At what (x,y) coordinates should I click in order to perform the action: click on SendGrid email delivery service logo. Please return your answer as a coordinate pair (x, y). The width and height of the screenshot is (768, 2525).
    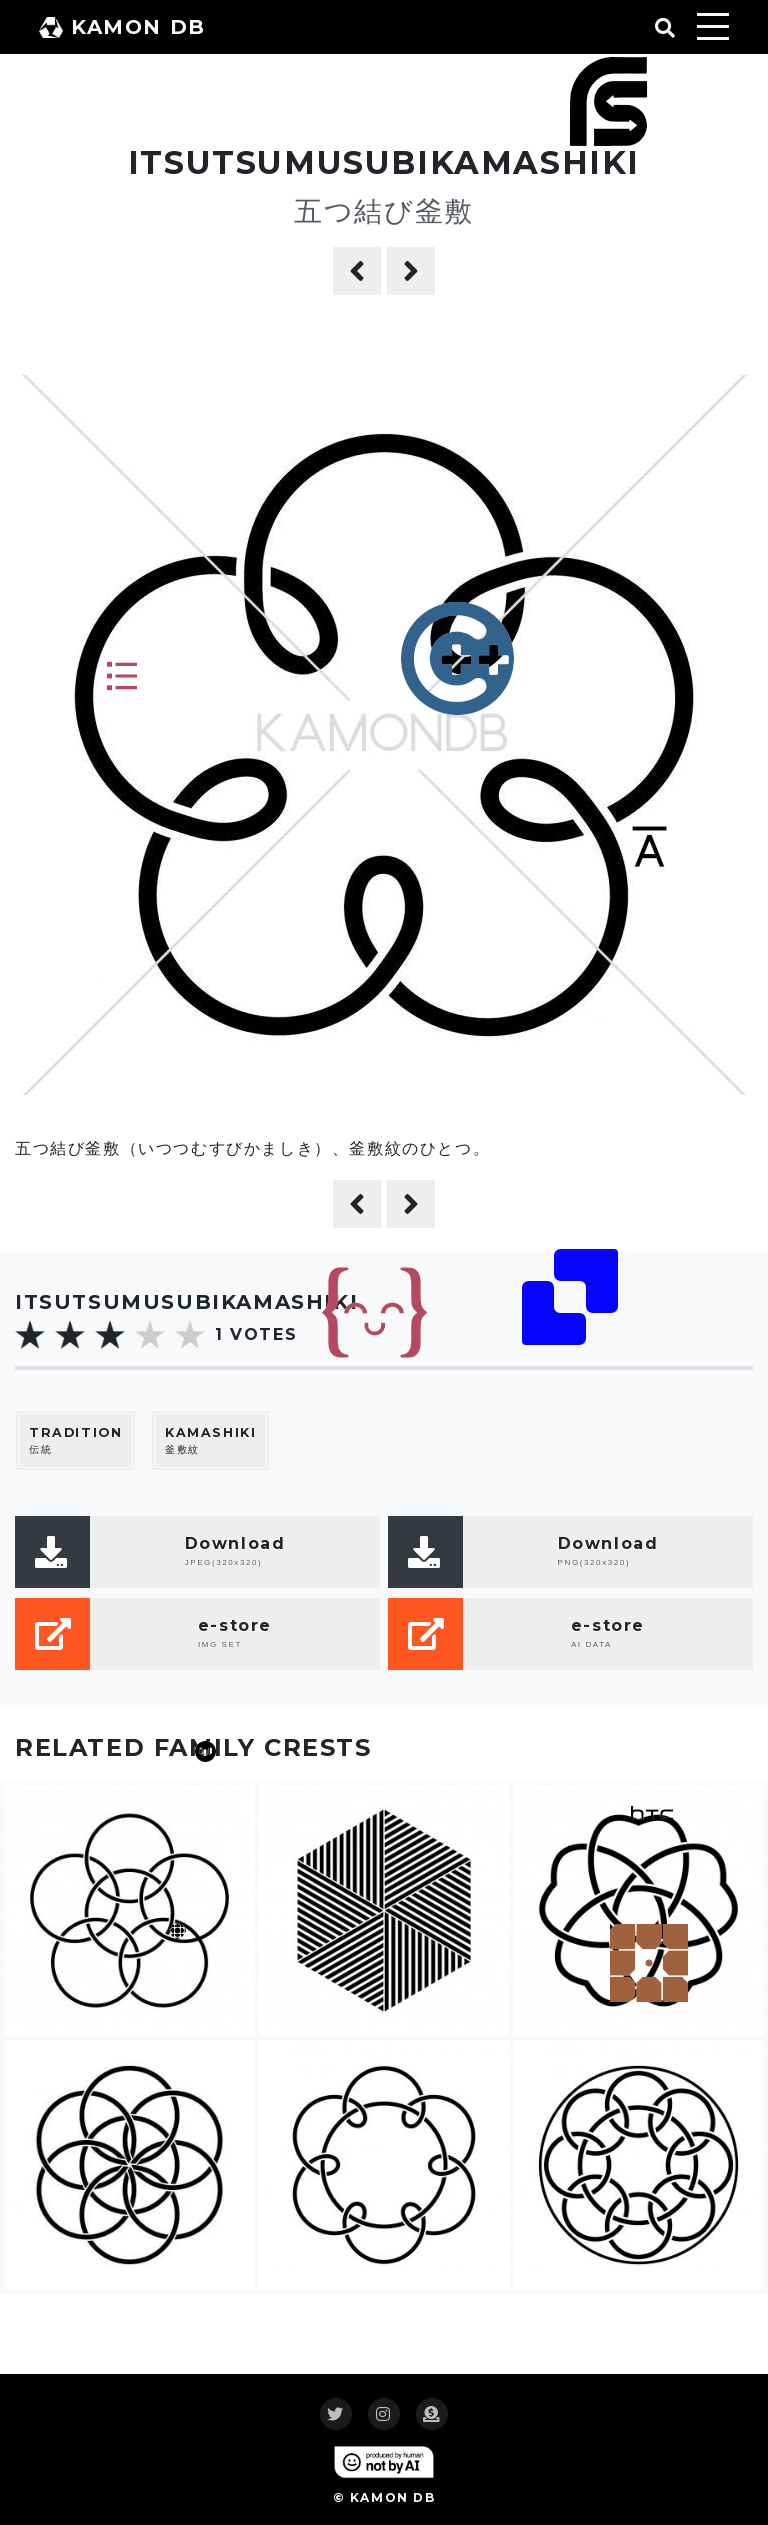
    Looking at the image, I should click on (570, 1297).